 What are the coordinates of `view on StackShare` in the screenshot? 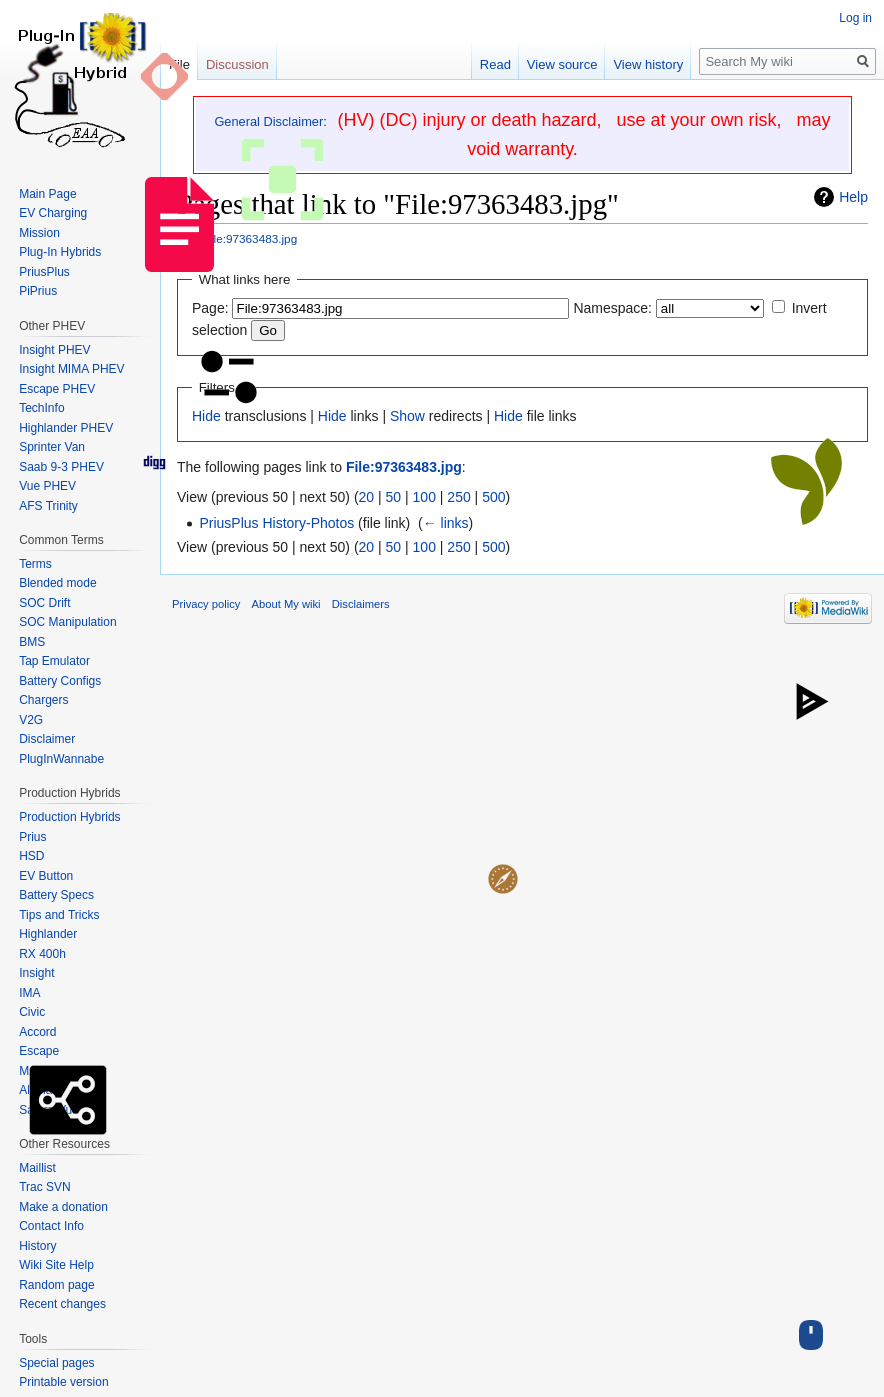 It's located at (68, 1100).